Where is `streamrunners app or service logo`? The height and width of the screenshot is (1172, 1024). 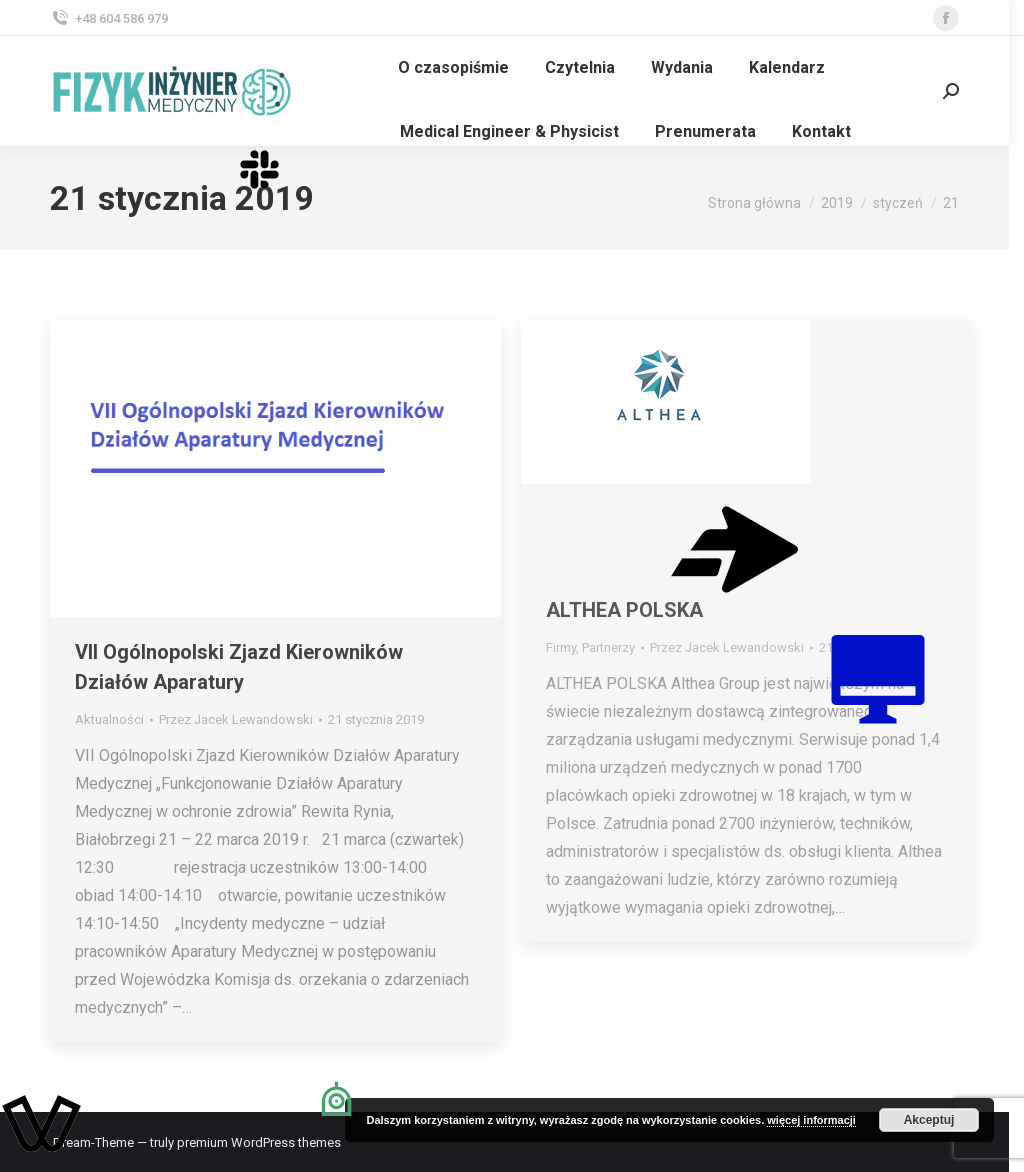 streamrunners app or service logo is located at coordinates (734, 549).